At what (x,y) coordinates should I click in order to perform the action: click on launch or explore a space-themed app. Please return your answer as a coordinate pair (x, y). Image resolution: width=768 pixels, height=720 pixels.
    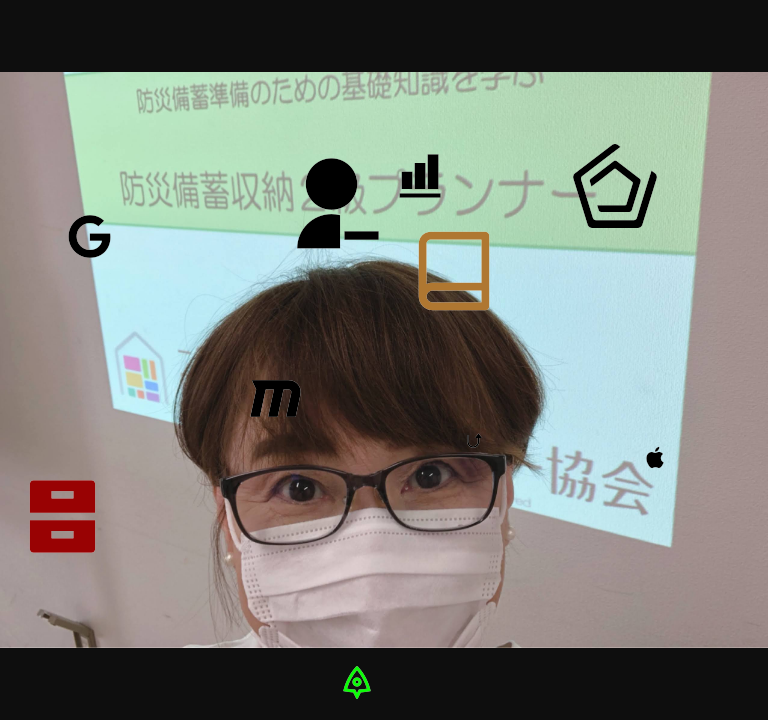
    Looking at the image, I should click on (357, 682).